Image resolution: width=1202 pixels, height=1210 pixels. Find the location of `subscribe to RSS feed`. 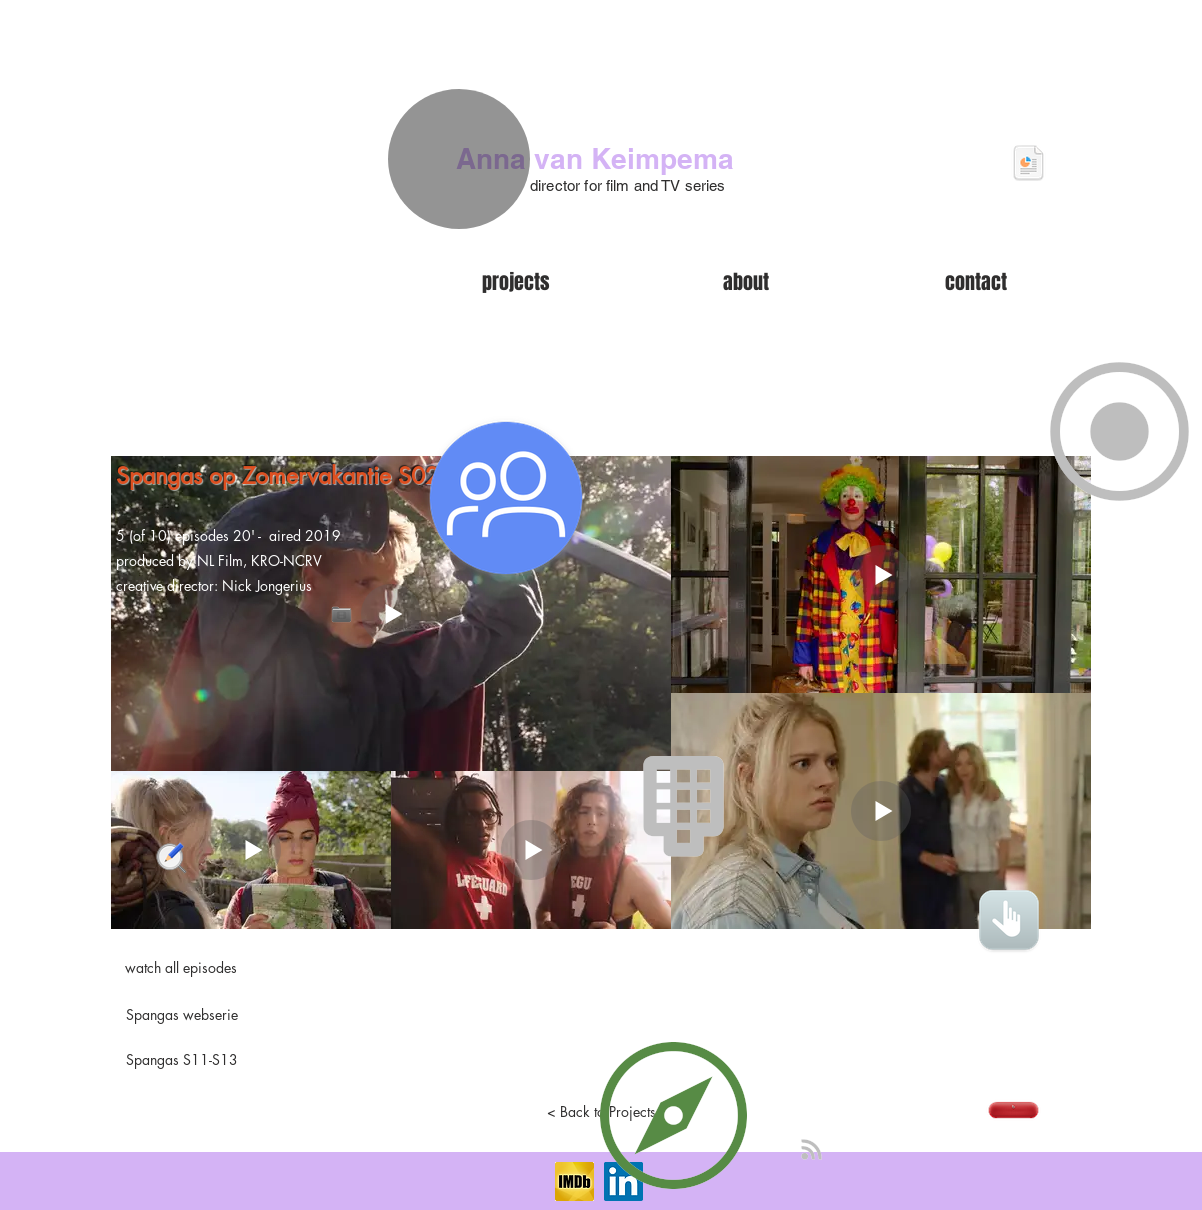

subscribe to RSS feed is located at coordinates (811, 1149).